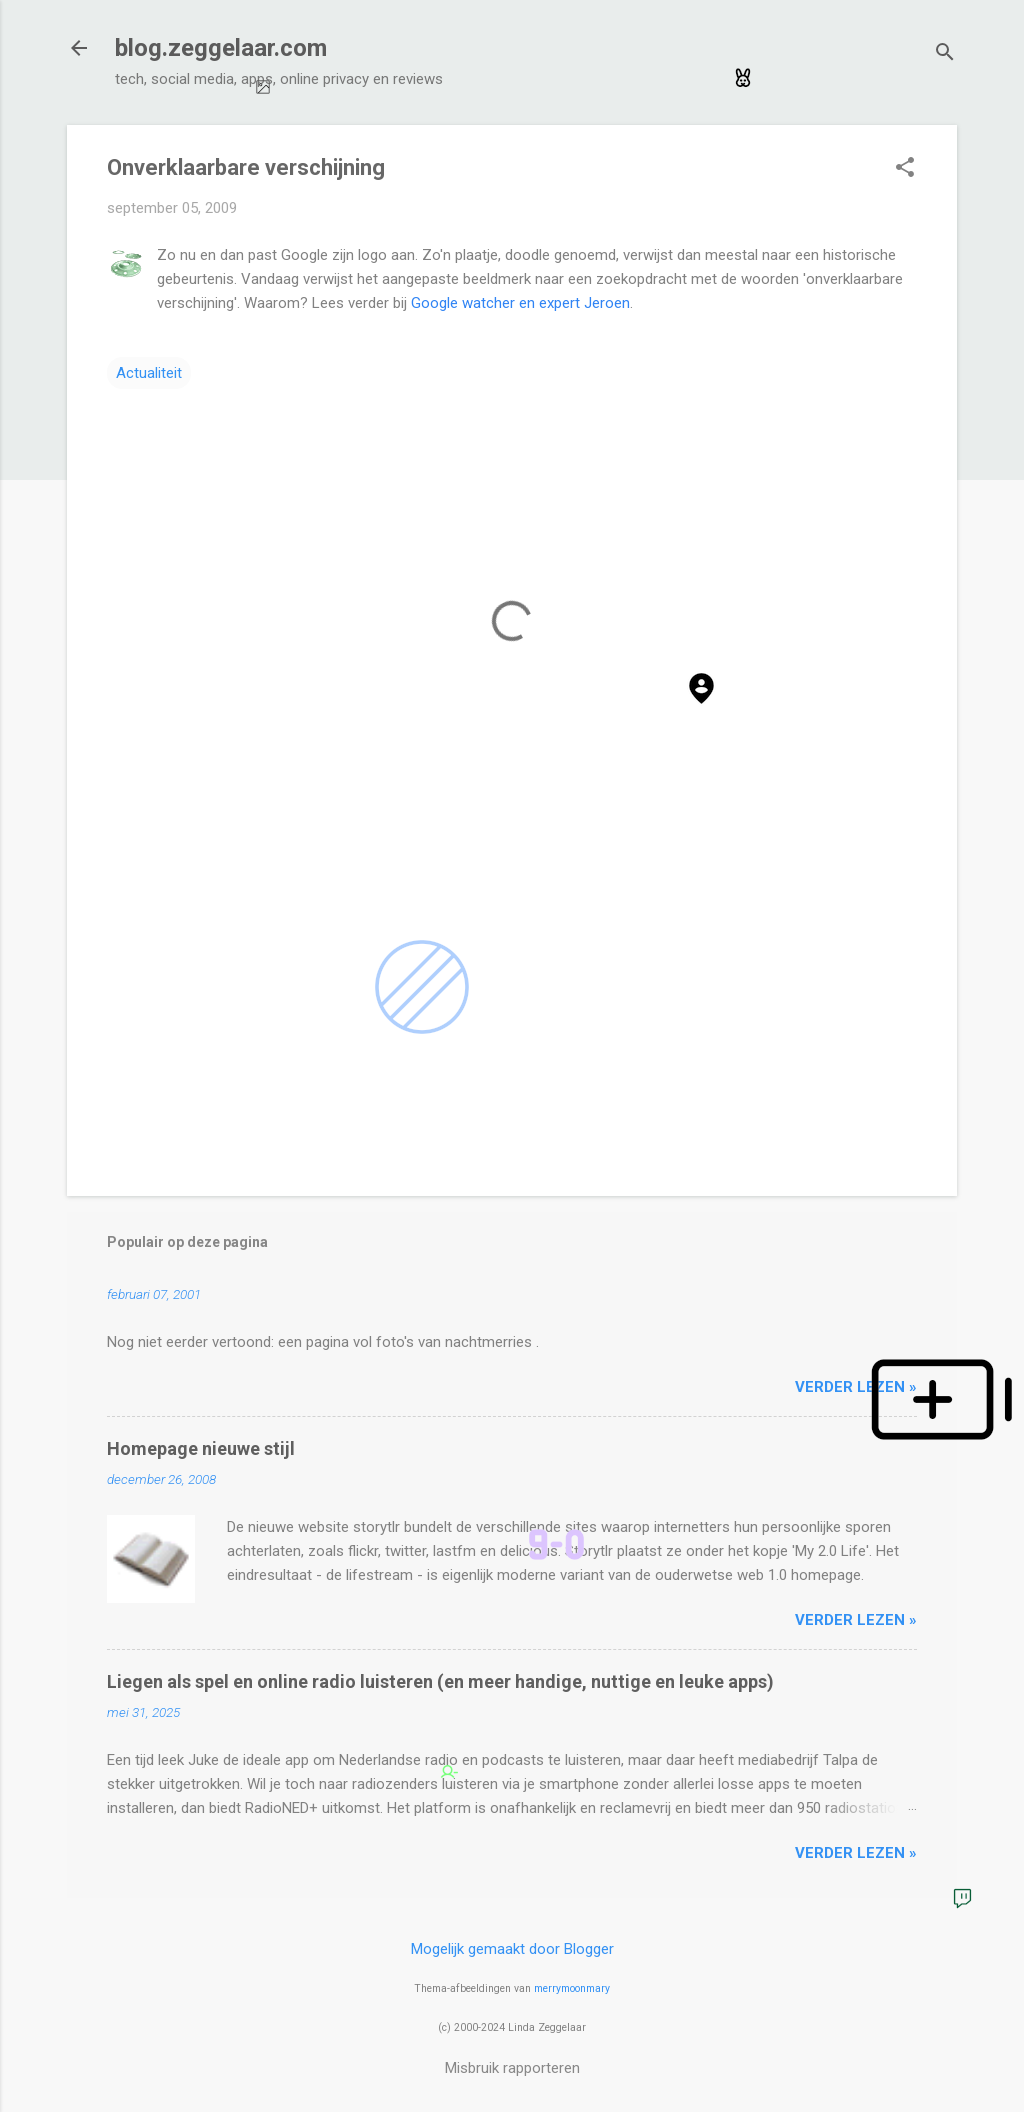 This screenshot has width=1024, height=2112. What do you see at coordinates (939, 1399) in the screenshot?
I see `add or extend battery life` at bounding box center [939, 1399].